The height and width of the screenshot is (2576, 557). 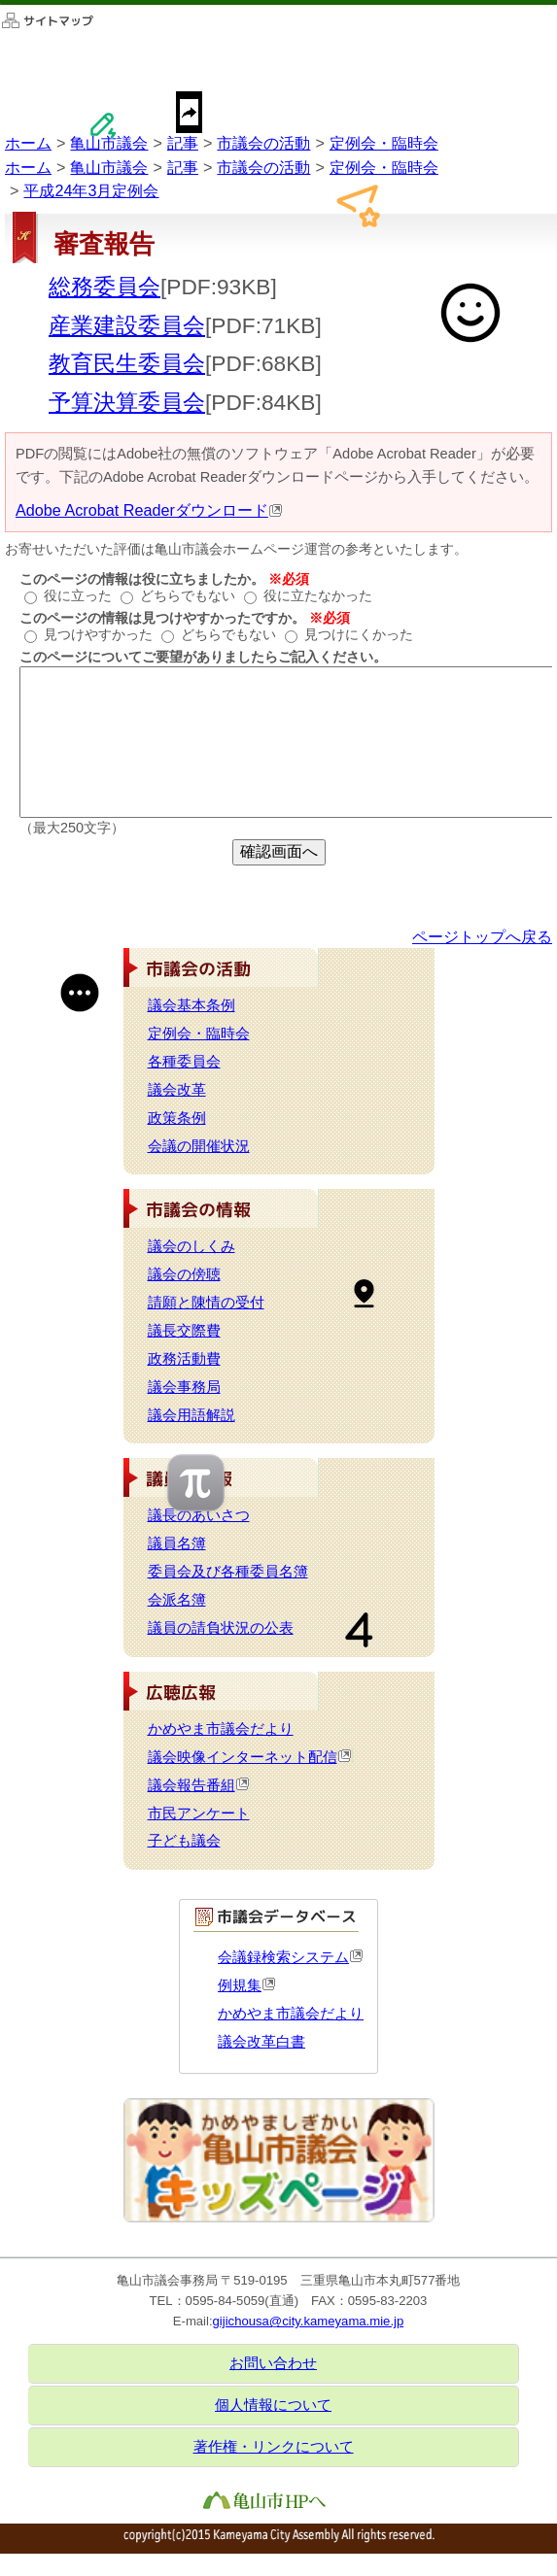 I want to click on mark a location as favorite, so click(x=358, y=205).